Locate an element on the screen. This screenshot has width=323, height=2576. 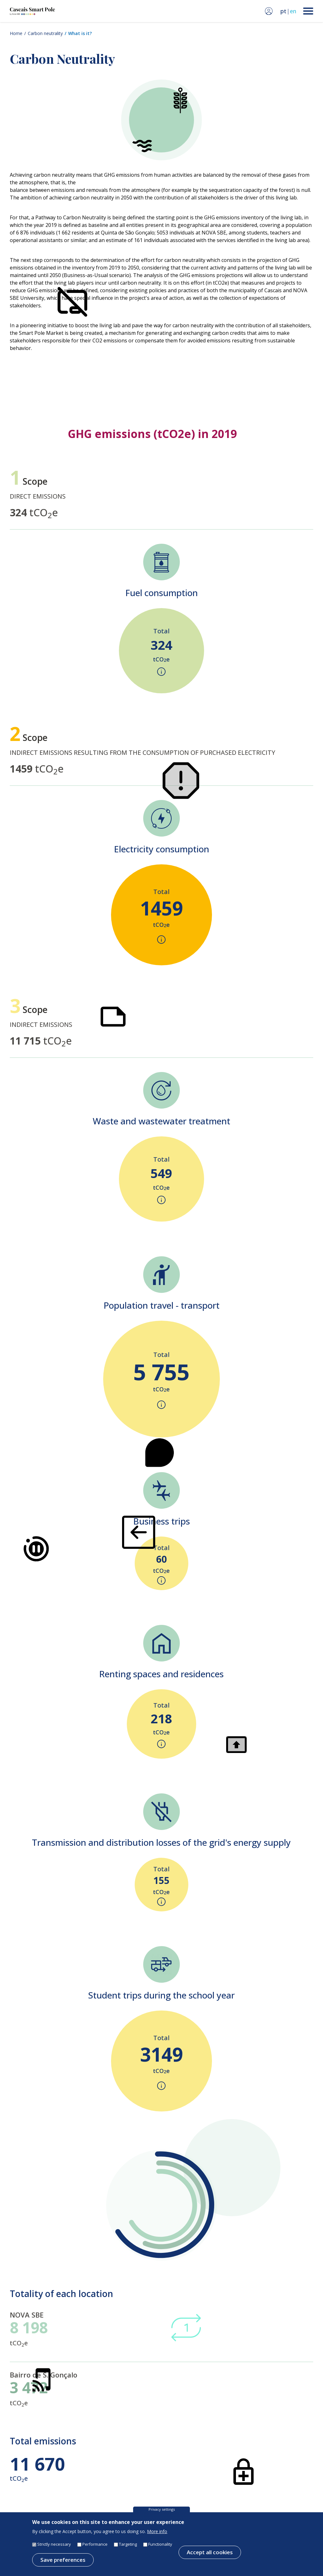
presentation mode disabled is located at coordinates (72, 302).